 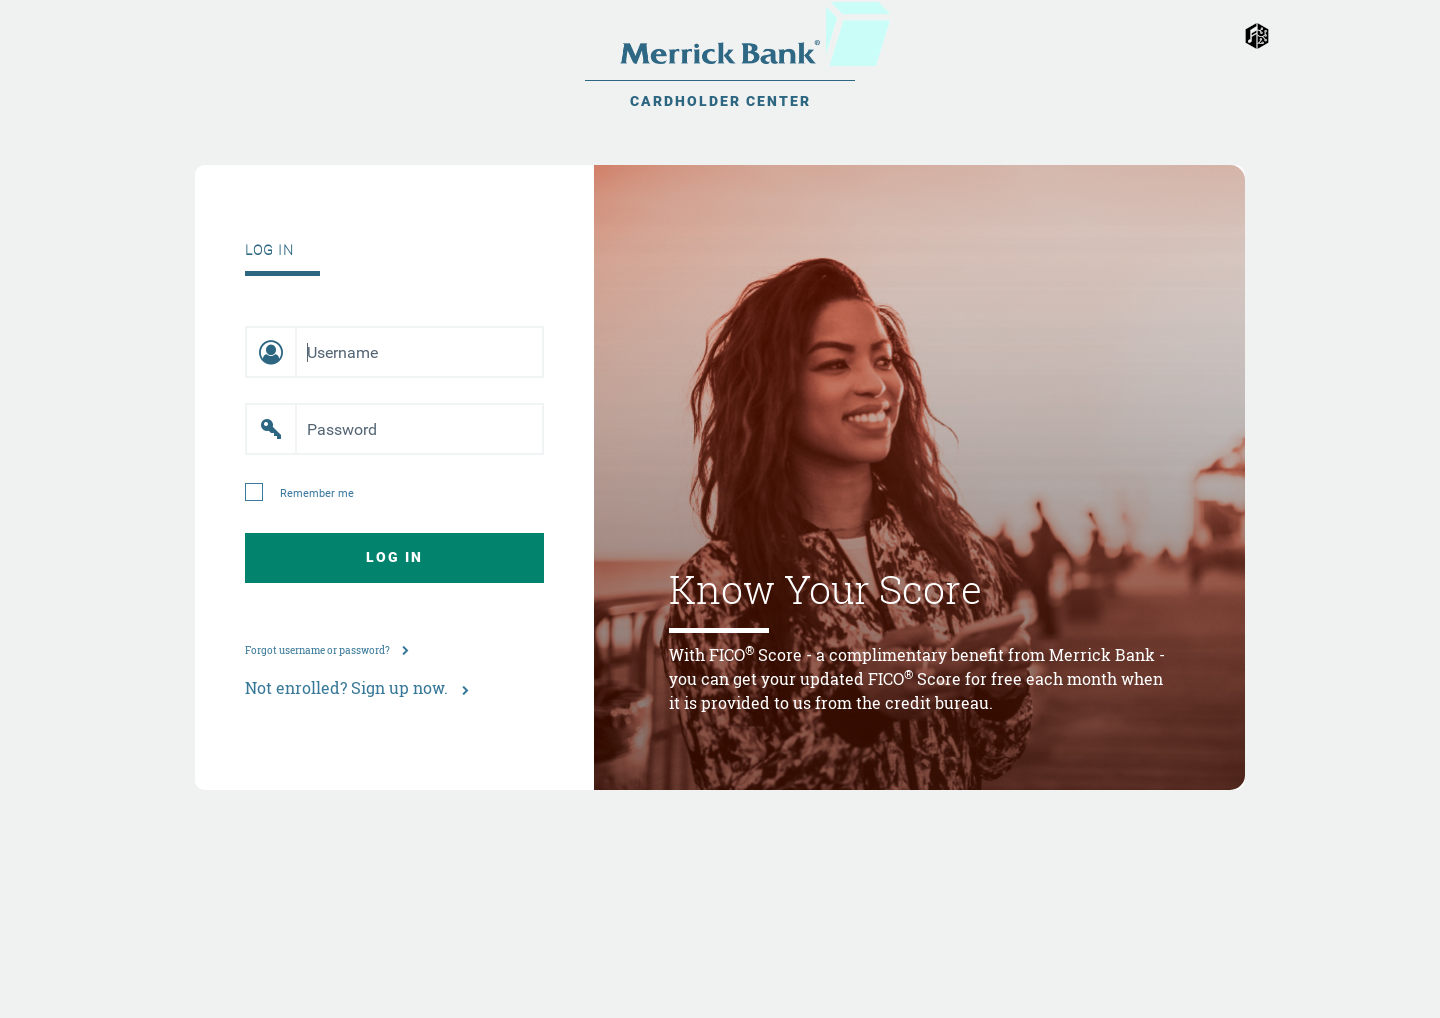 What do you see at coordinates (858, 34) in the screenshot?
I see `open tuta secure email app` at bounding box center [858, 34].